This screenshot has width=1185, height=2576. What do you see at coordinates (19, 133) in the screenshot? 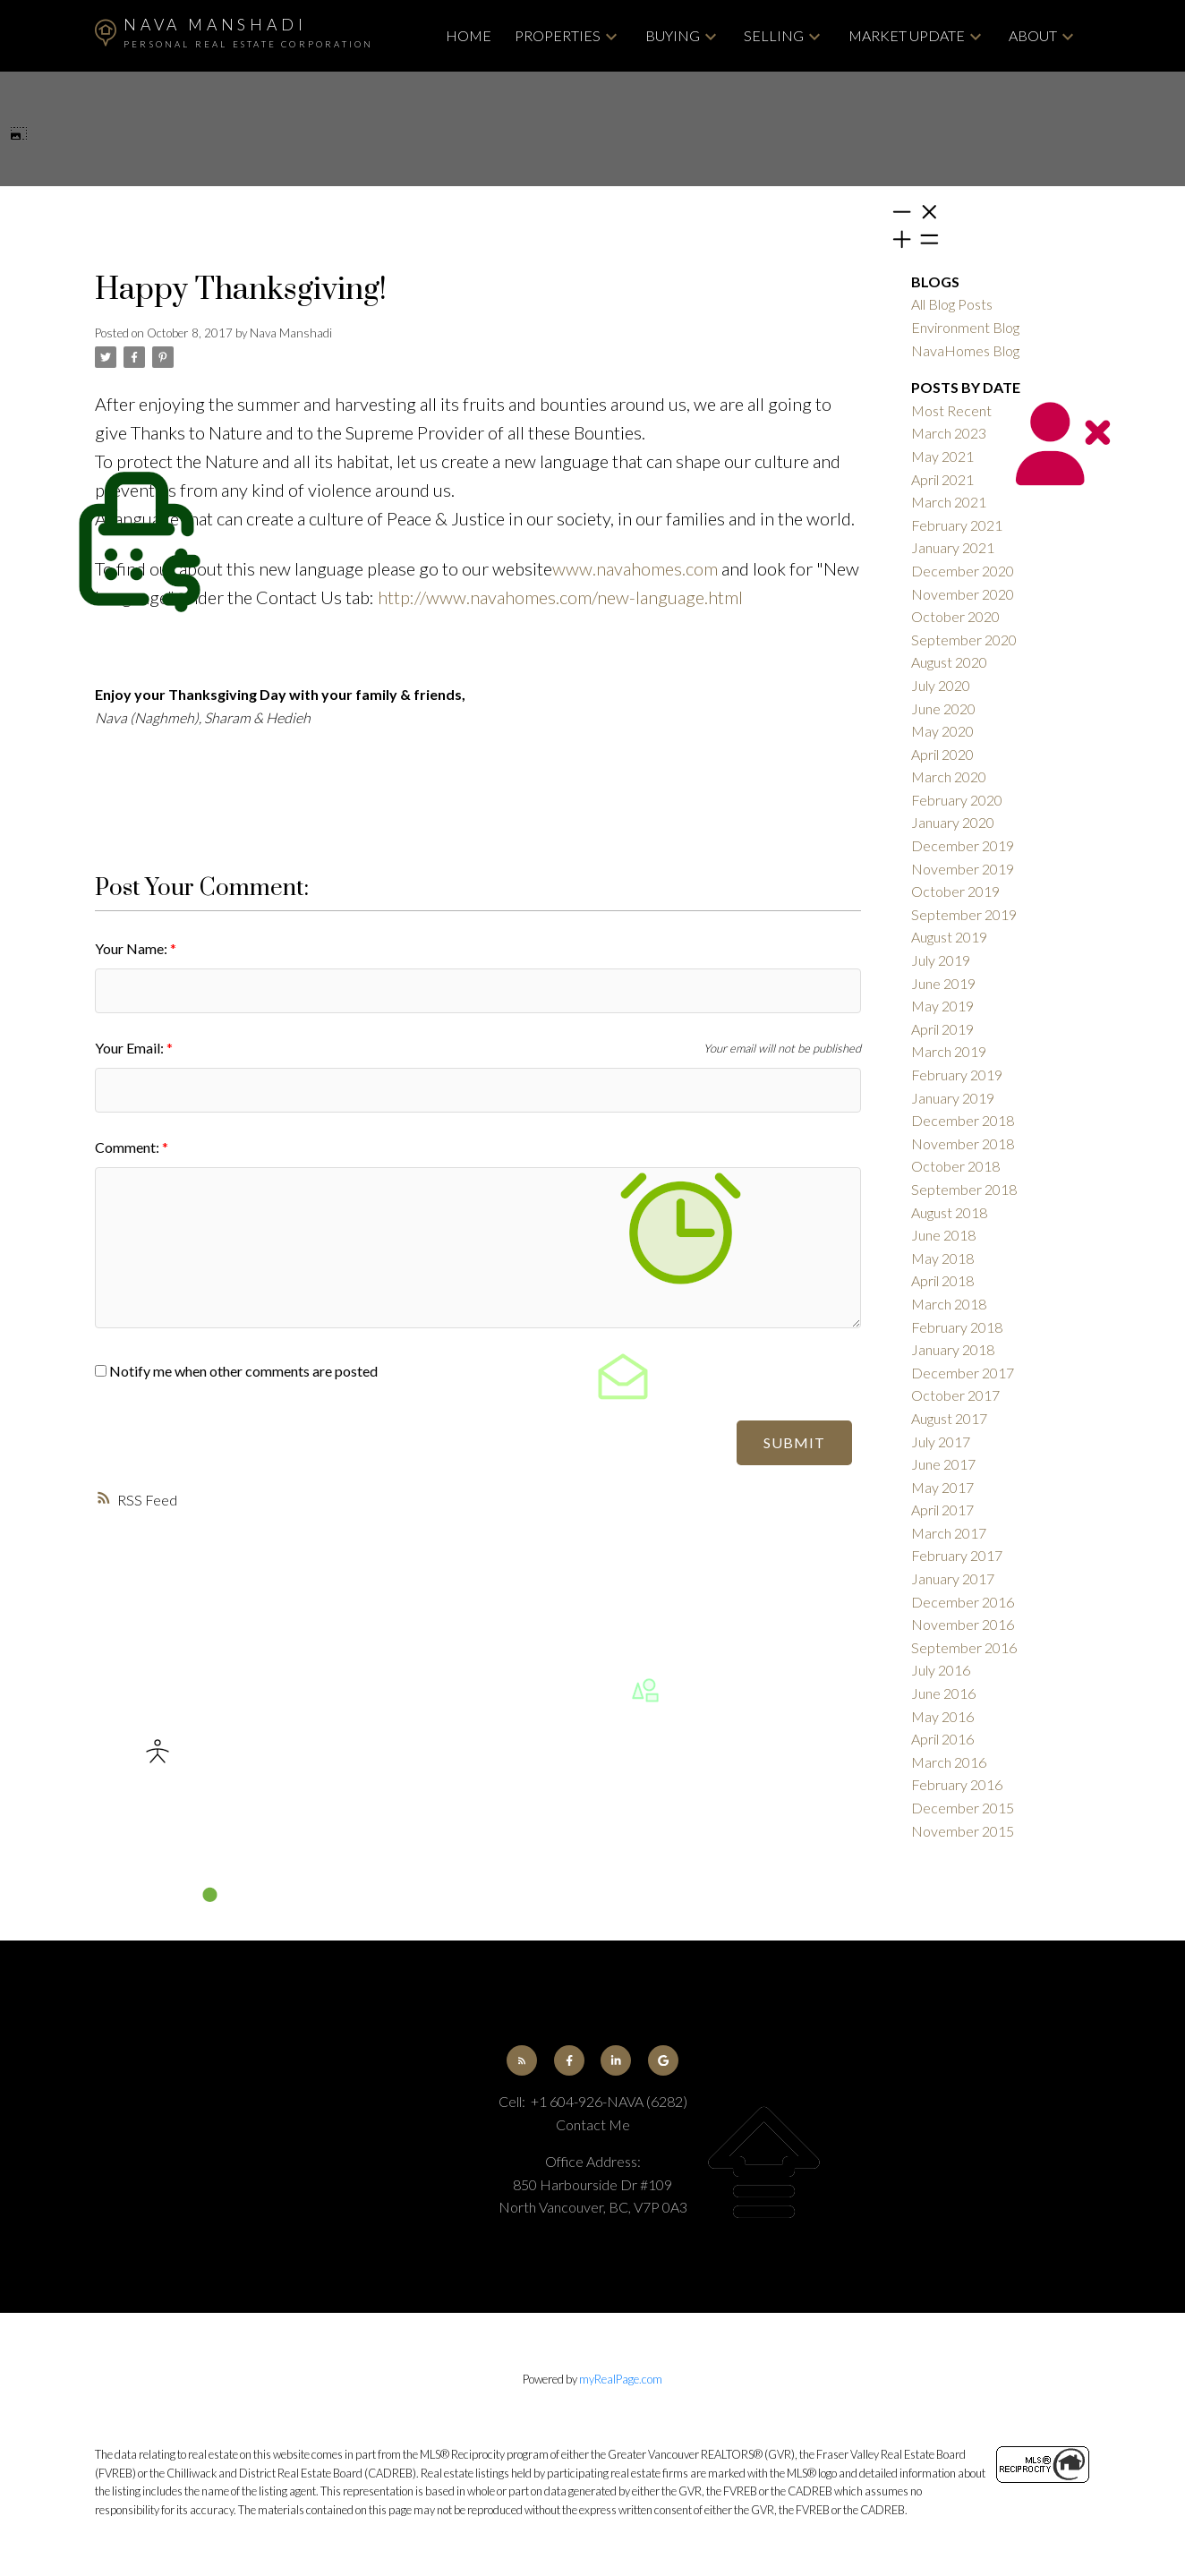
I see `resize image to large format` at bounding box center [19, 133].